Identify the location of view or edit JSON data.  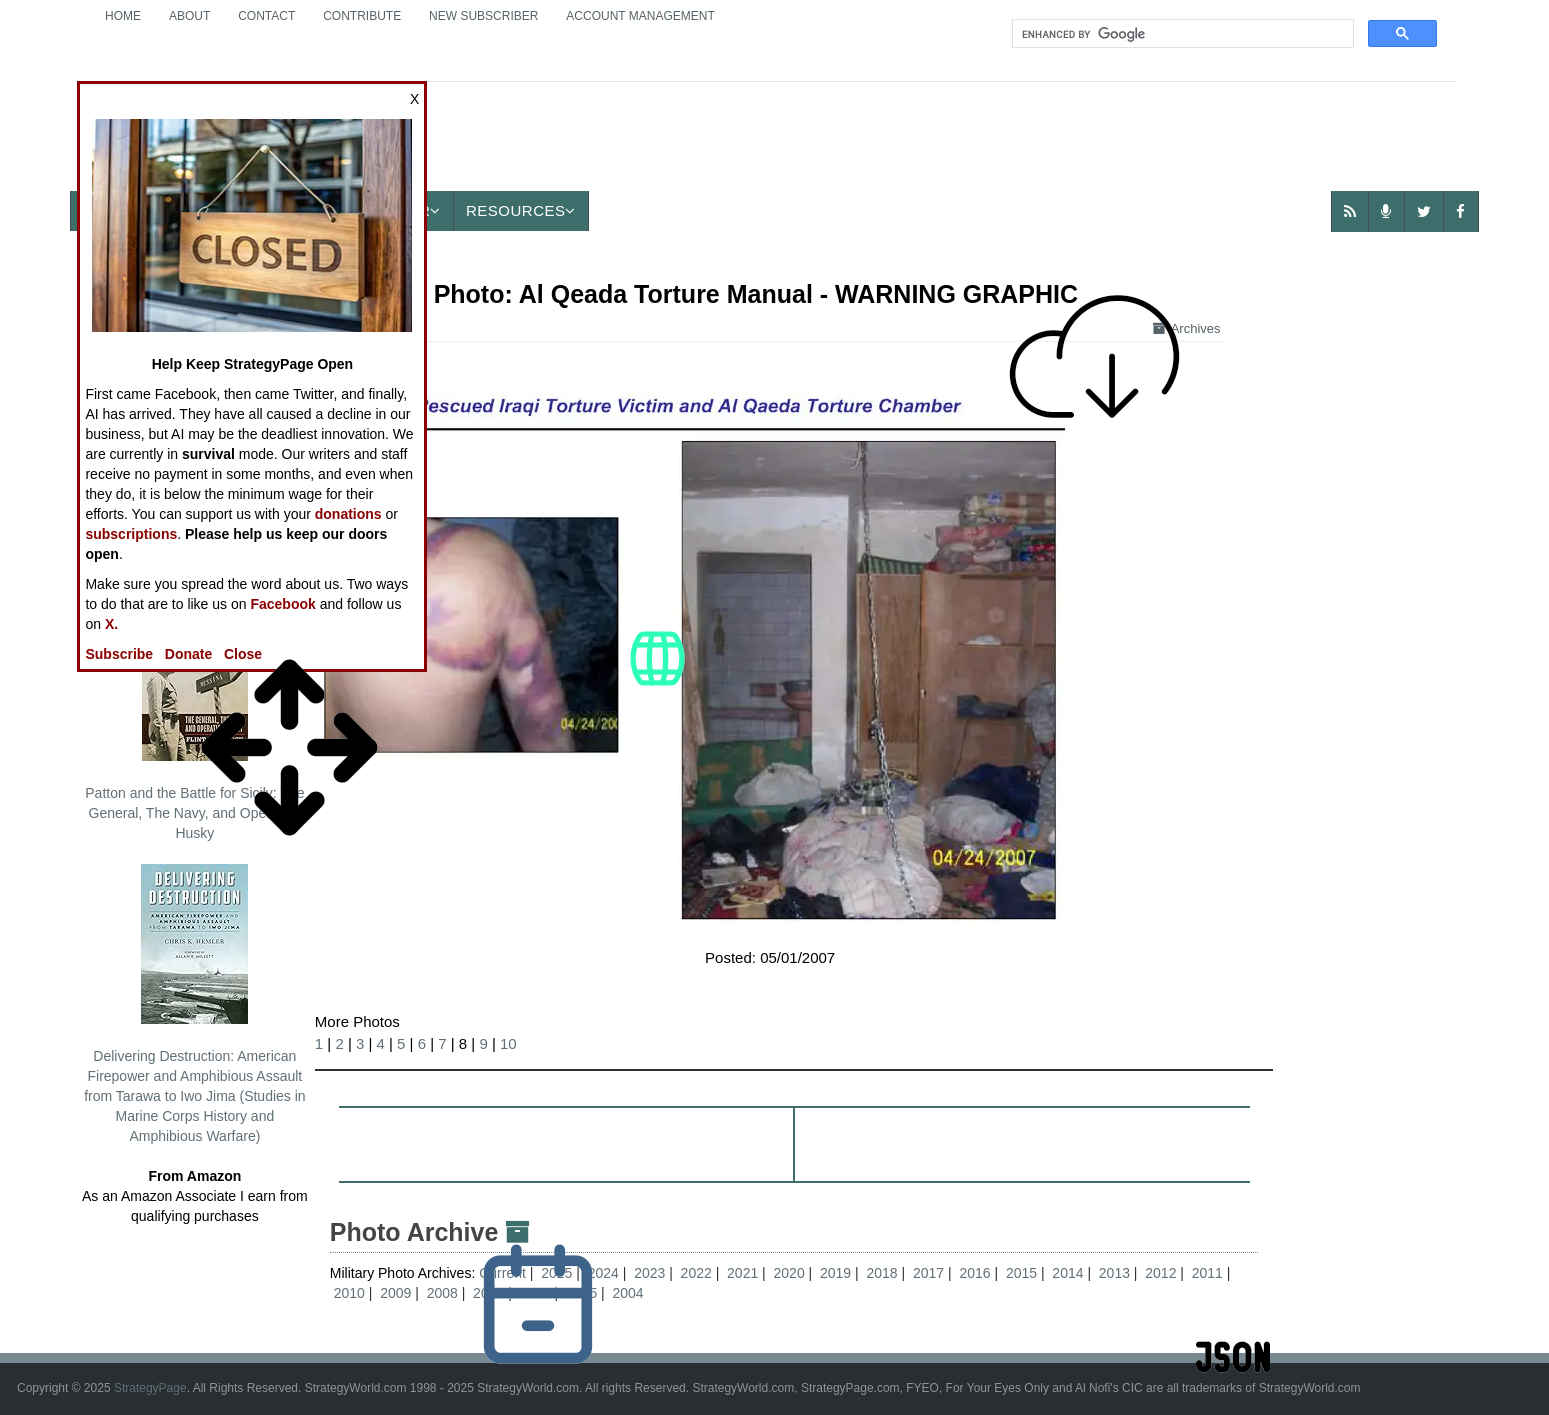
(1233, 1357).